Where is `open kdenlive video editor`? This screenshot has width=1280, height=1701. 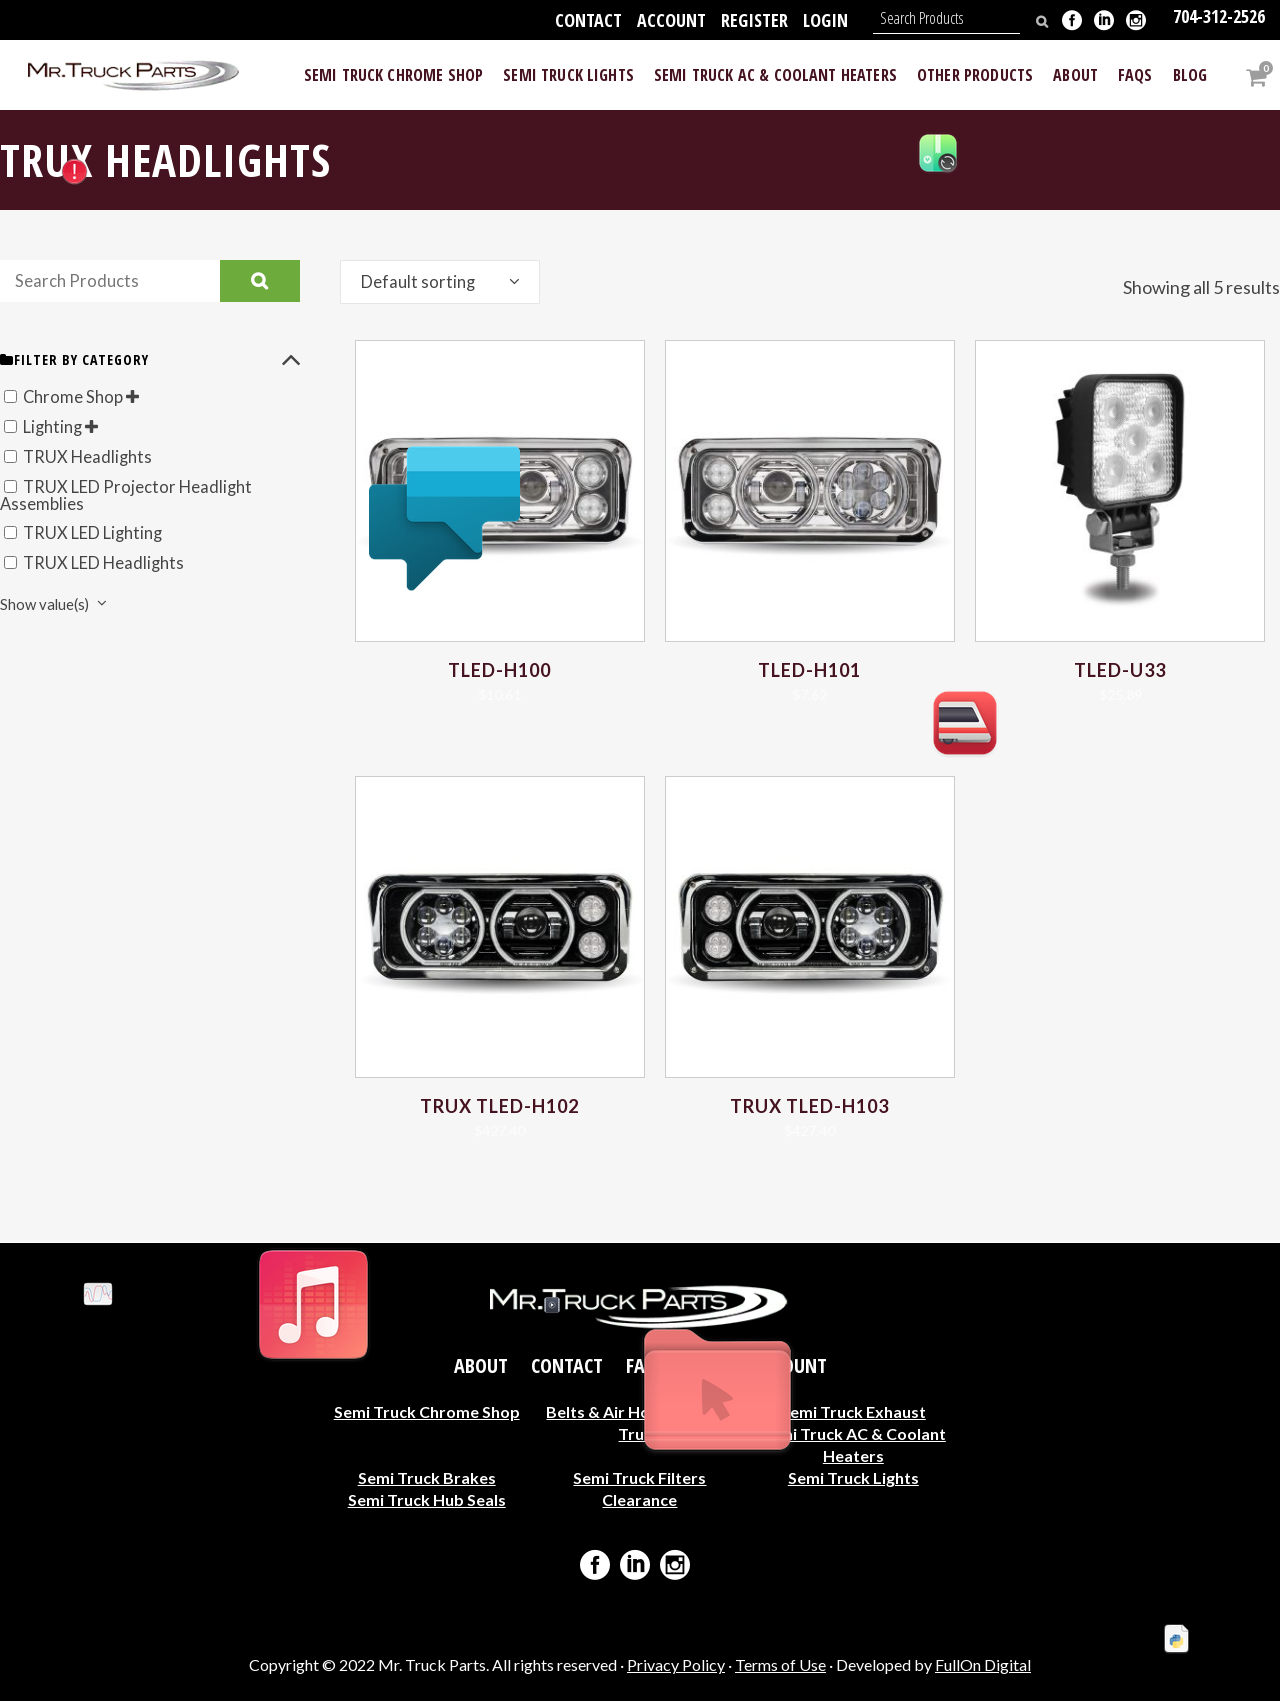 open kdenlive video editor is located at coordinates (552, 1305).